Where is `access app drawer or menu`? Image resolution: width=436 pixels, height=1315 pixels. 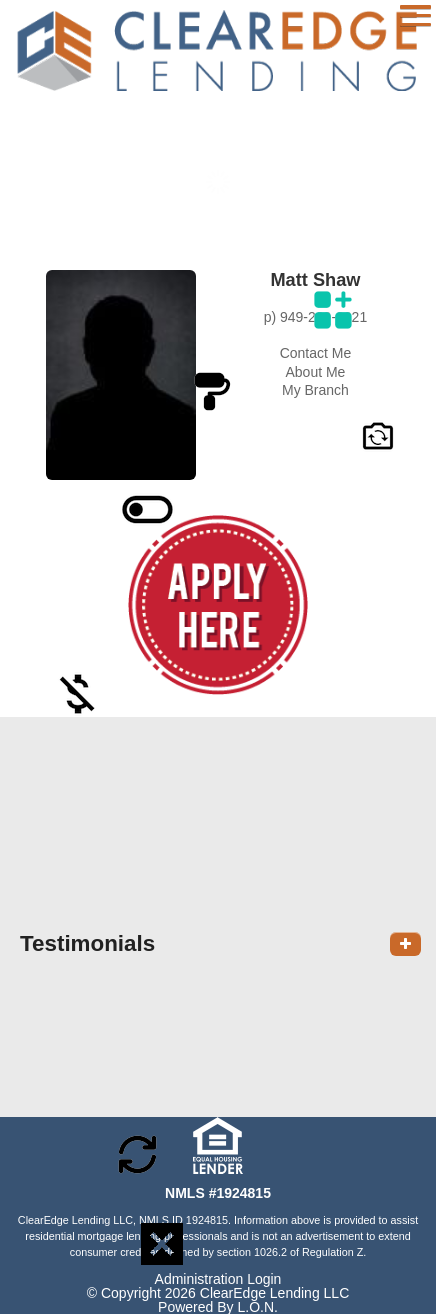
access app drawer or menu is located at coordinates (333, 310).